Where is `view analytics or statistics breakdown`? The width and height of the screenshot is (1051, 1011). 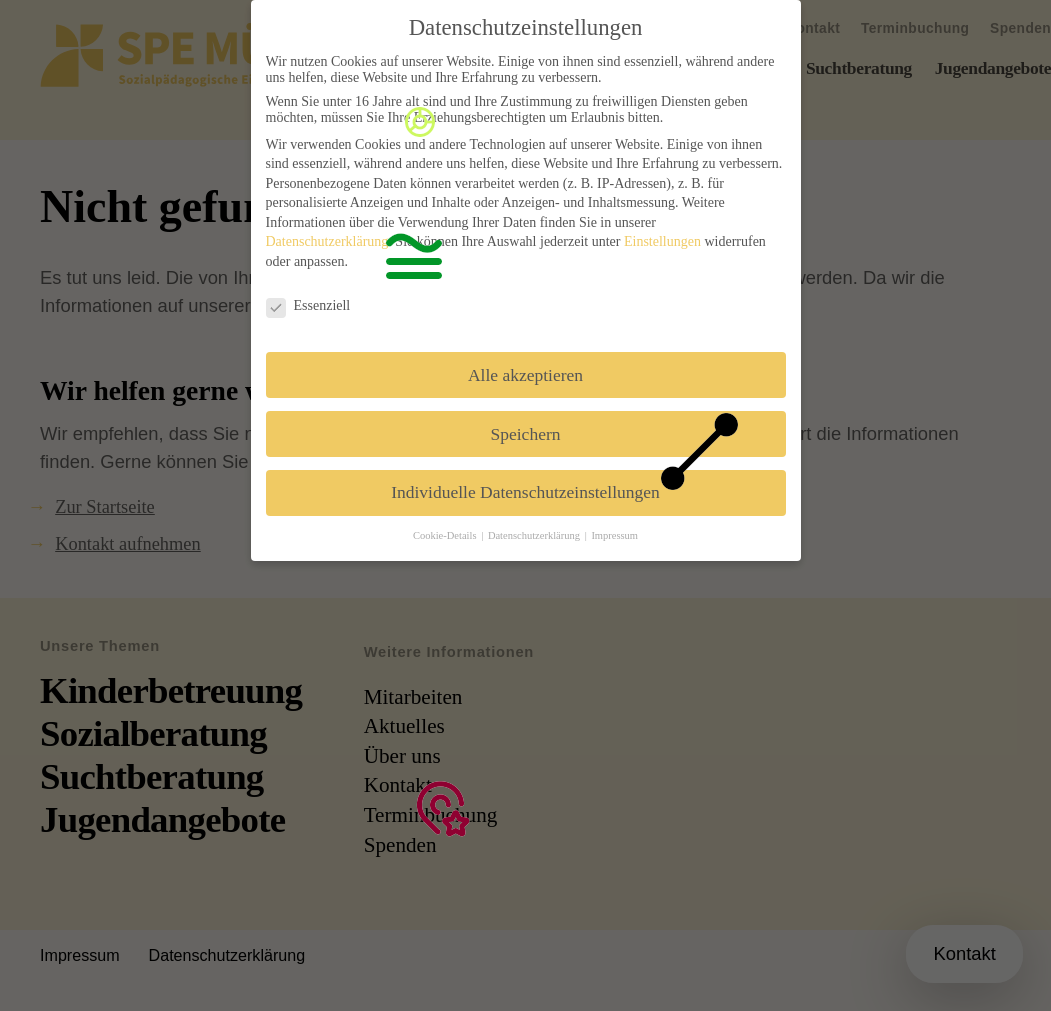
view analytics or statistics breakdown is located at coordinates (420, 122).